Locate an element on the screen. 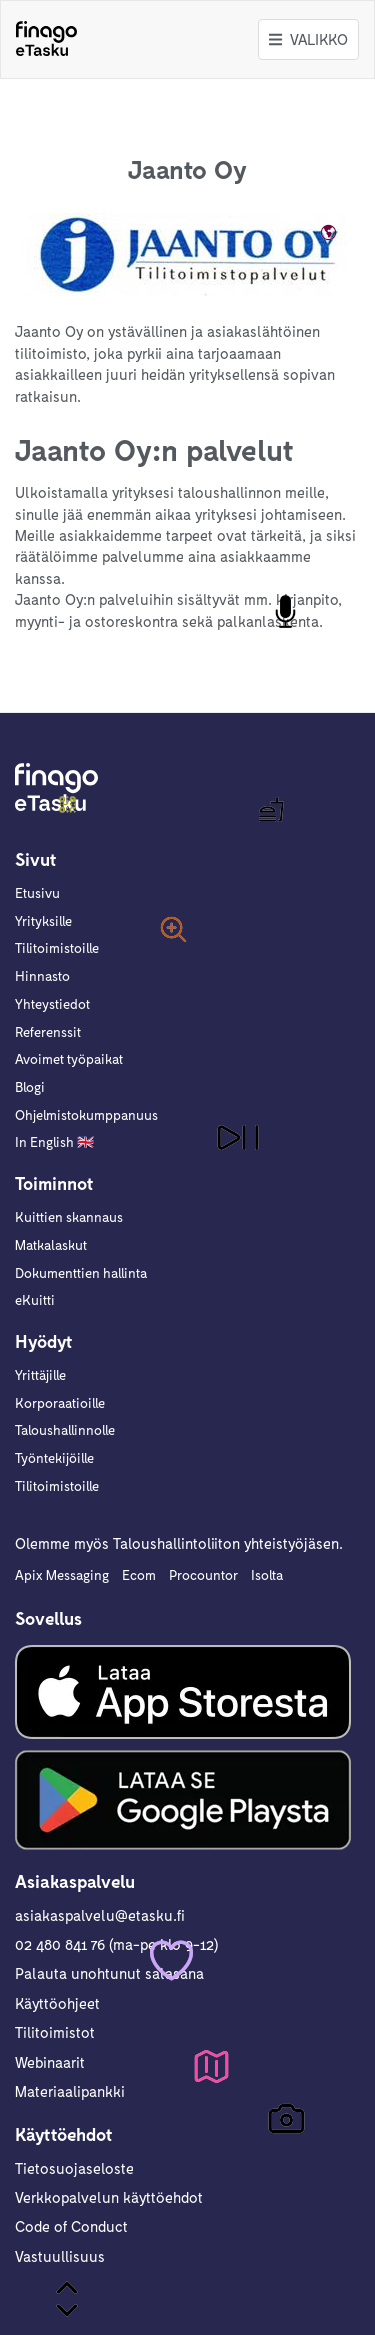 The width and height of the screenshot is (375, 2335). add item to favorites is located at coordinates (171, 1960).